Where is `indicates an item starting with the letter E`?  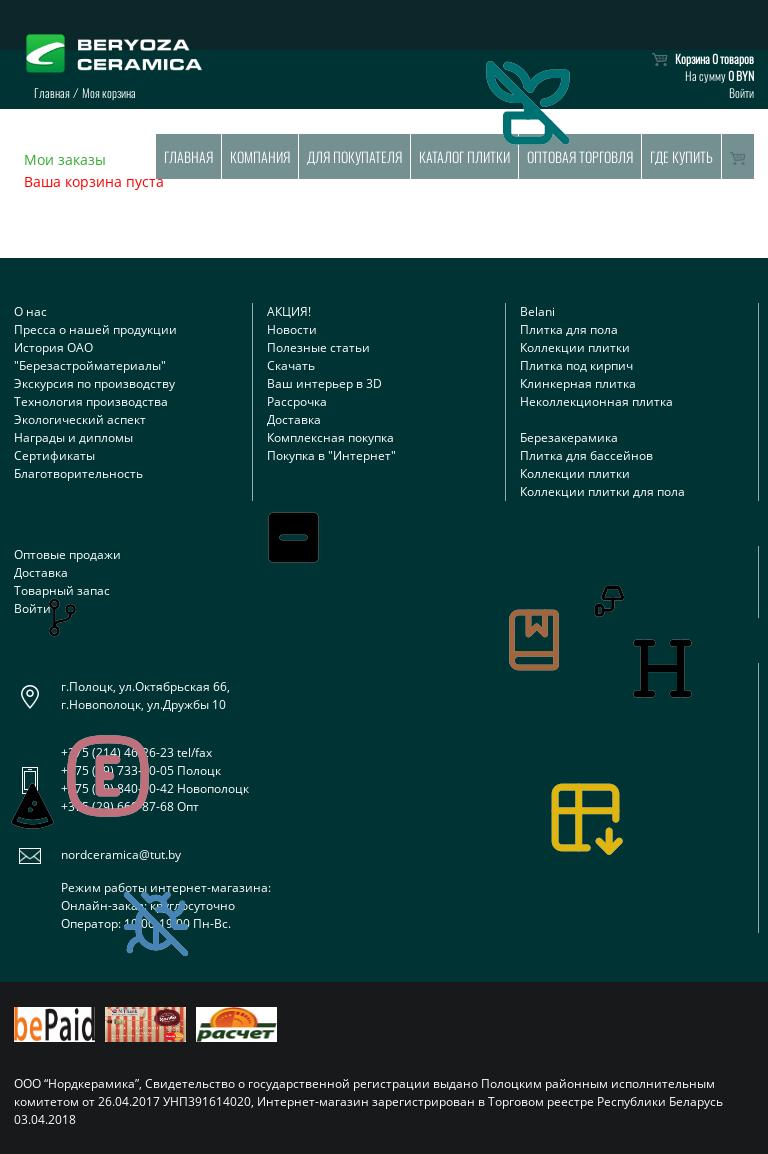
indicates an item starting with the letter E is located at coordinates (108, 776).